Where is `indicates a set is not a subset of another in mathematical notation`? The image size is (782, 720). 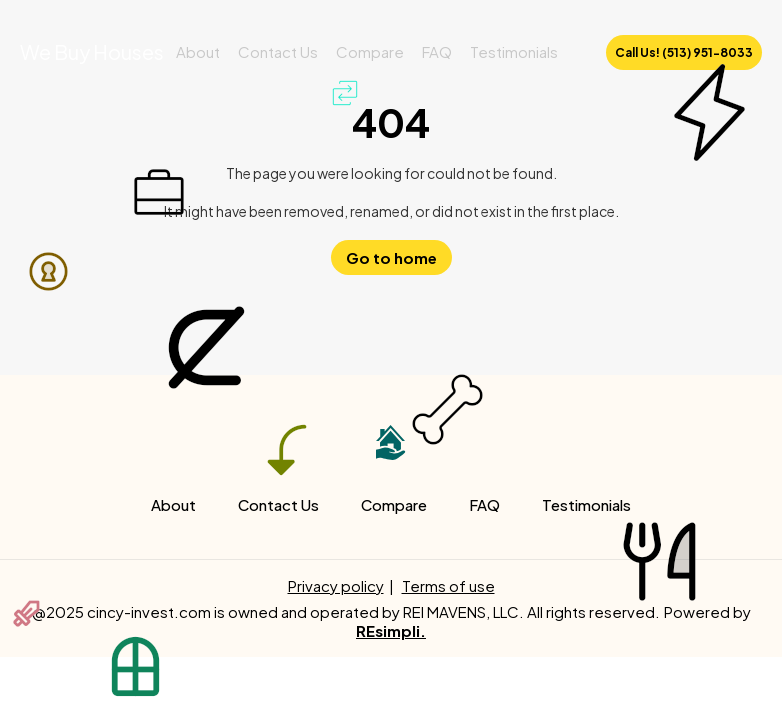
indicates a set is not a subset of another in mathematical notation is located at coordinates (206, 347).